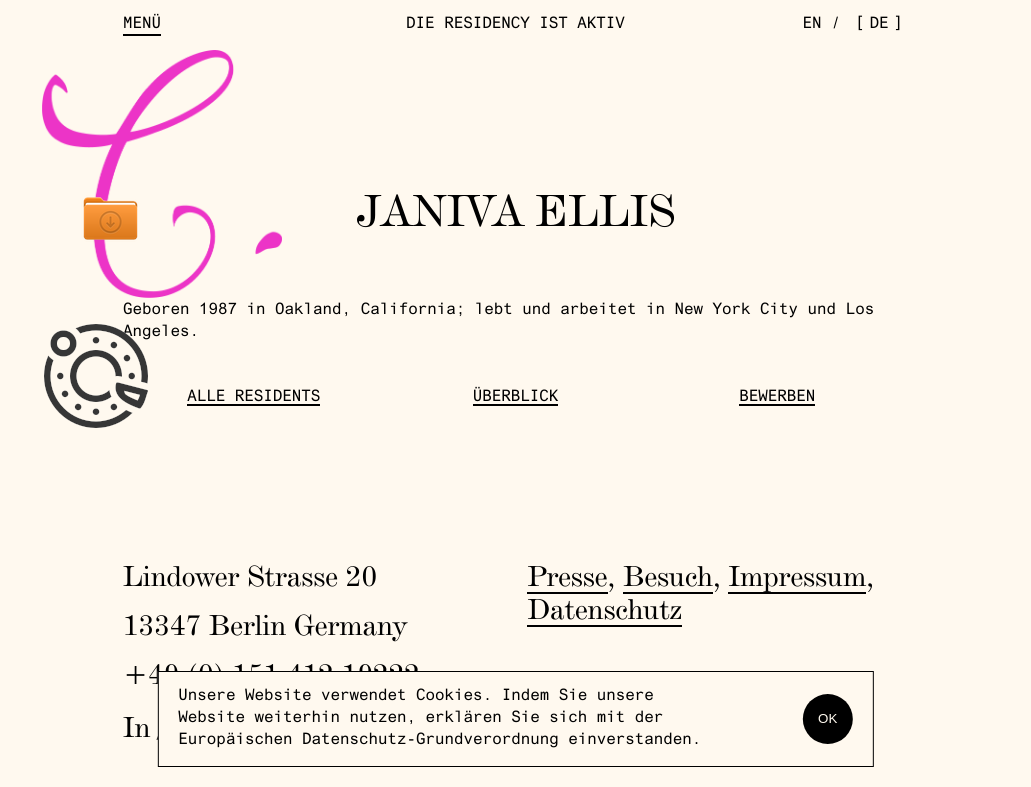 This screenshot has height=787, width=1031. What do you see at coordinates (96, 376) in the screenshot?
I see `open revolt chat application` at bounding box center [96, 376].